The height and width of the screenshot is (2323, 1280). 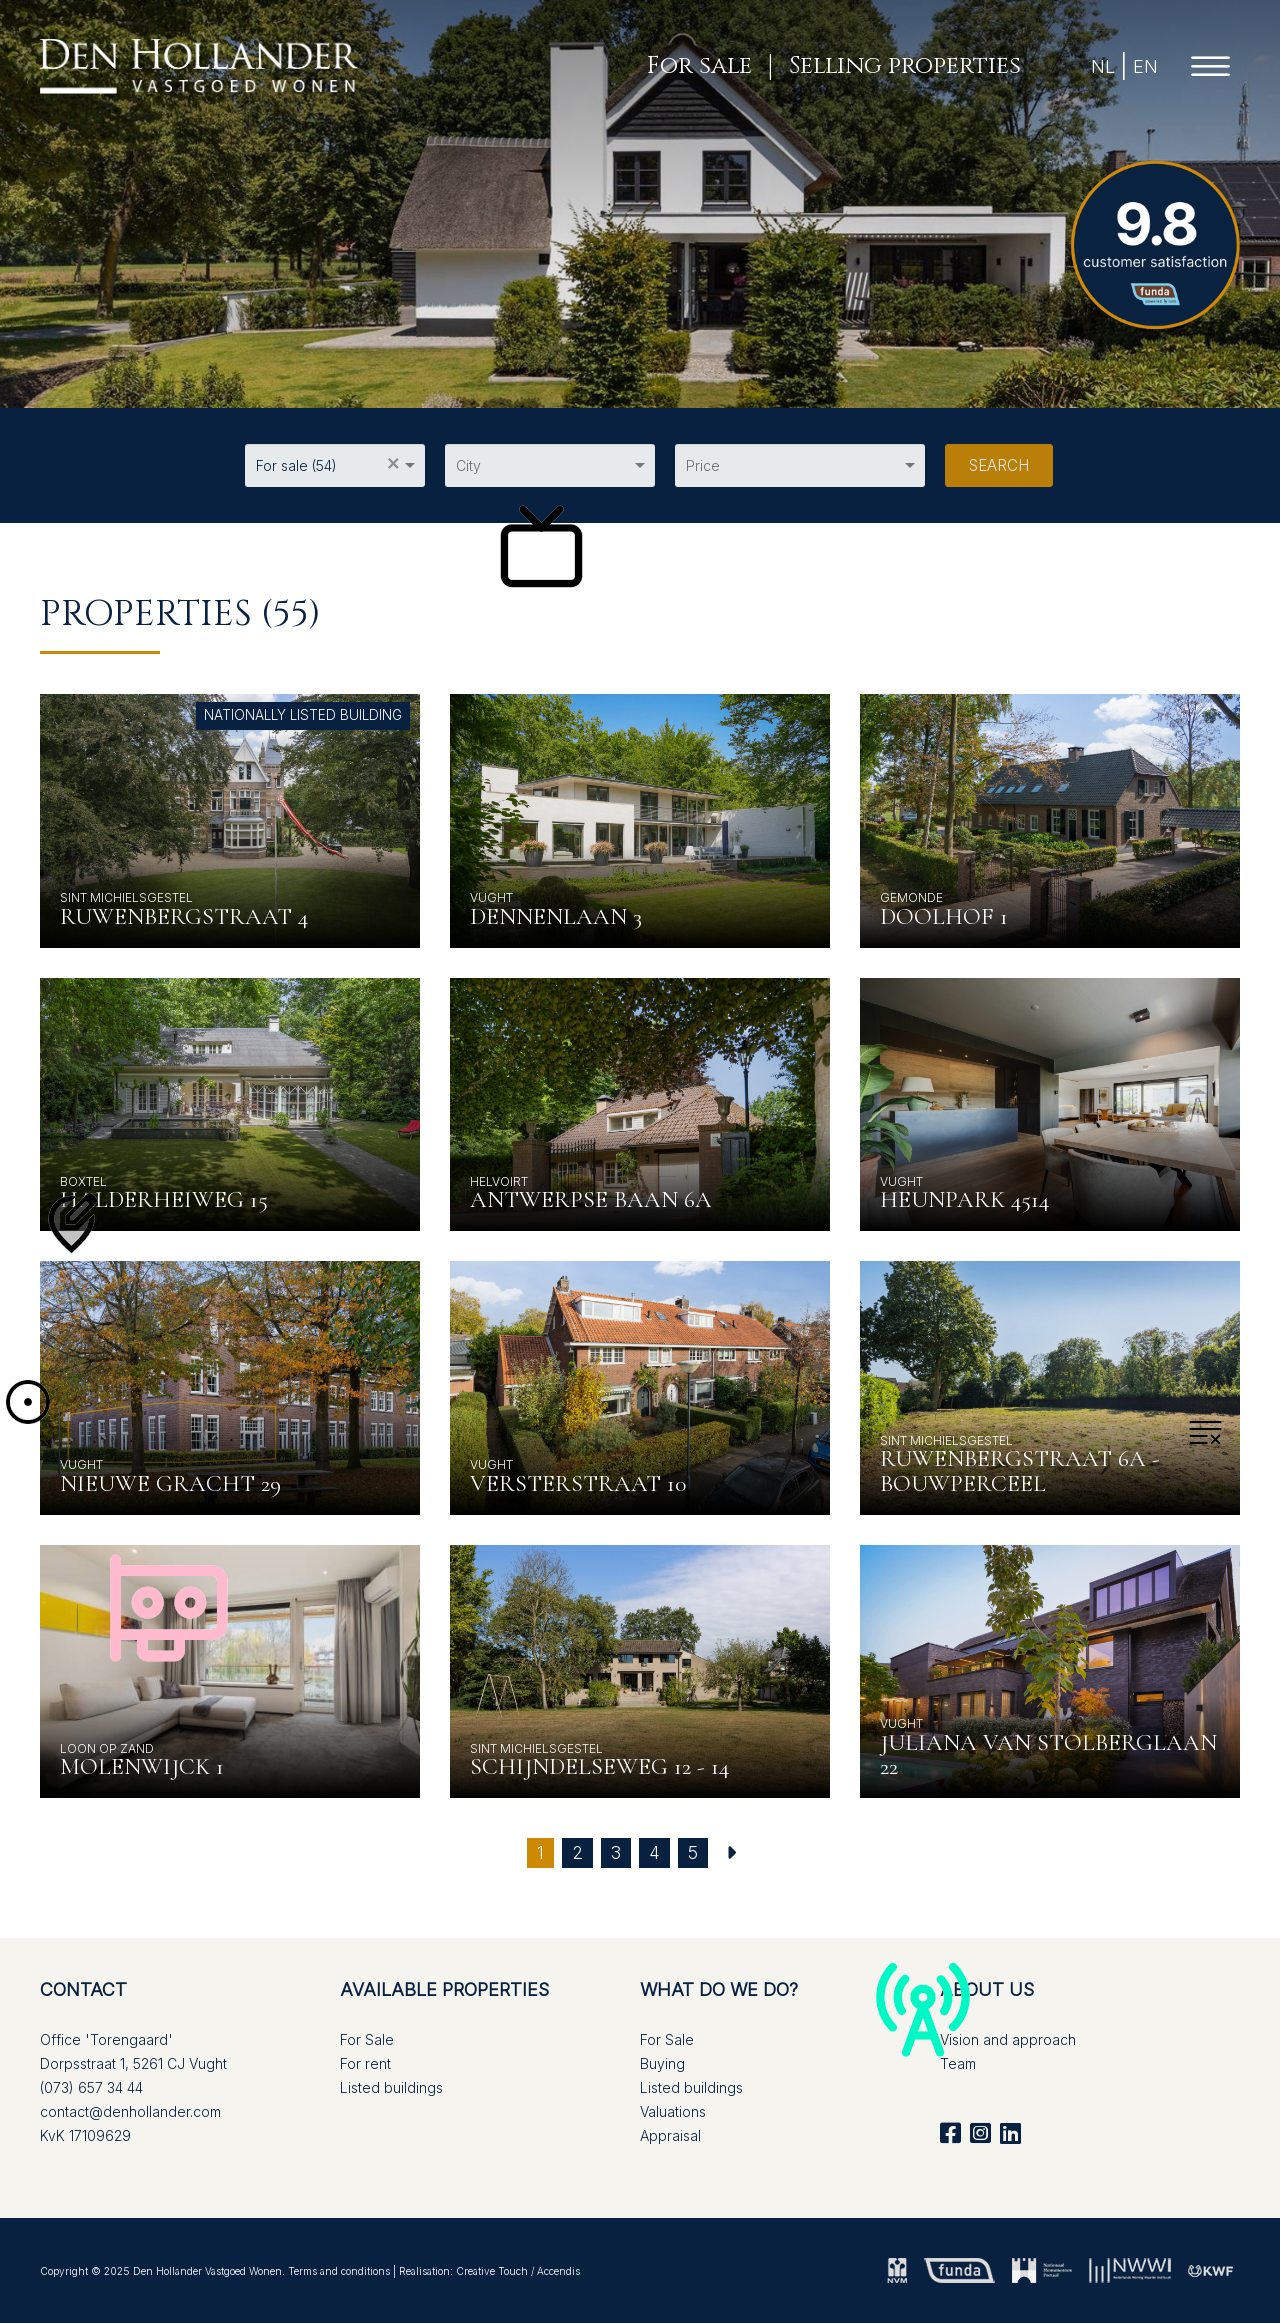 What do you see at coordinates (1205, 1432) in the screenshot?
I see `clear all items from a list` at bounding box center [1205, 1432].